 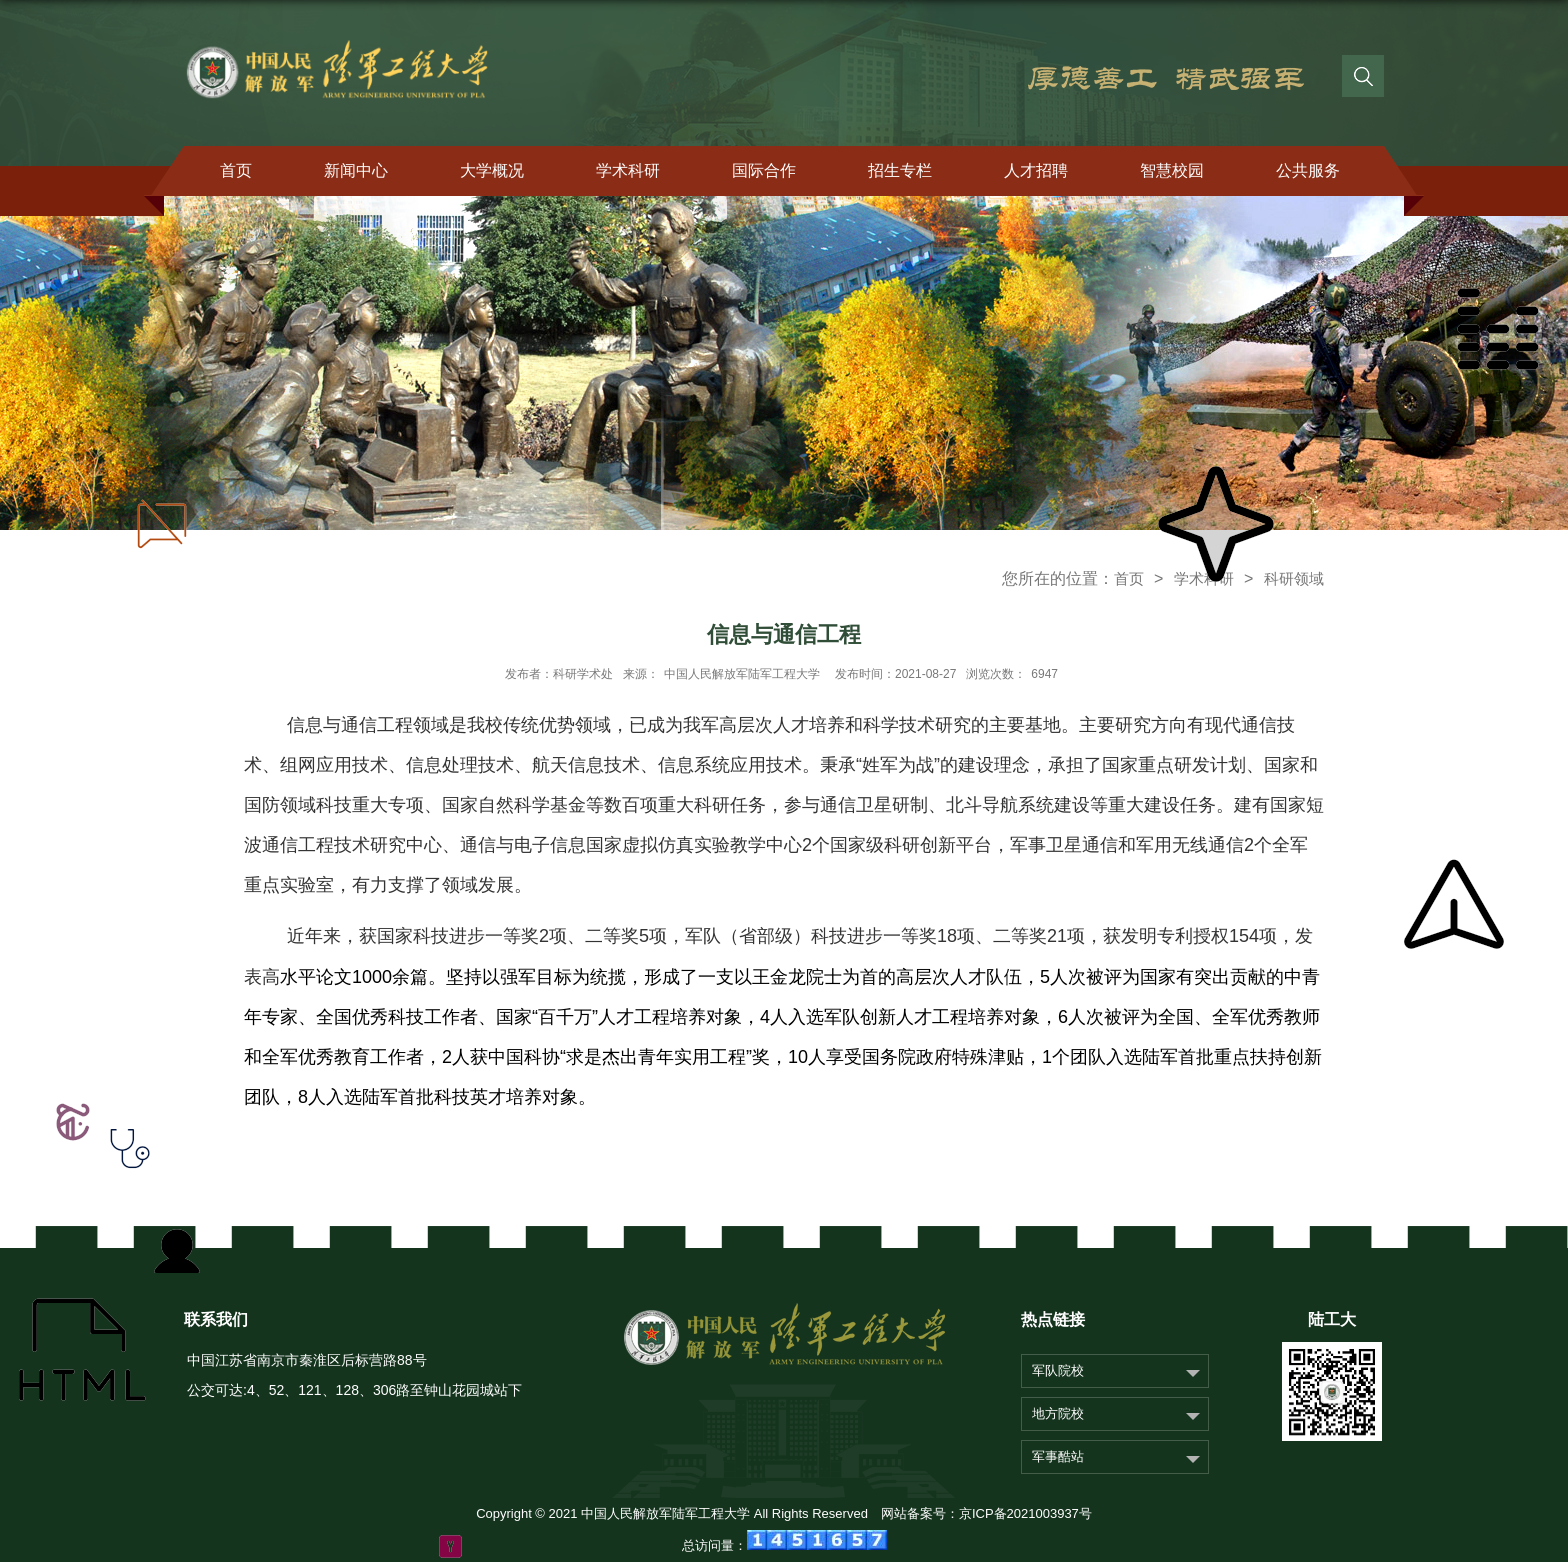 I want to click on access health or medical features, so click(x=127, y=1147).